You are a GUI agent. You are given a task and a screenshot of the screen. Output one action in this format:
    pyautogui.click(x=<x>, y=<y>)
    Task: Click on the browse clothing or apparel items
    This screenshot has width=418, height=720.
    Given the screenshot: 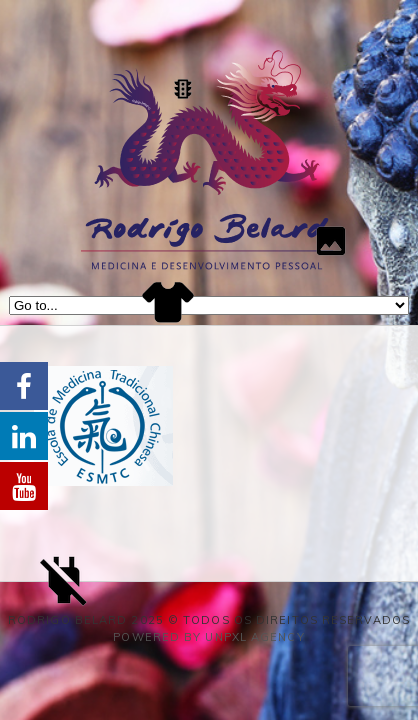 What is the action you would take?
    pyautogui.click(x=168, y=301)
    